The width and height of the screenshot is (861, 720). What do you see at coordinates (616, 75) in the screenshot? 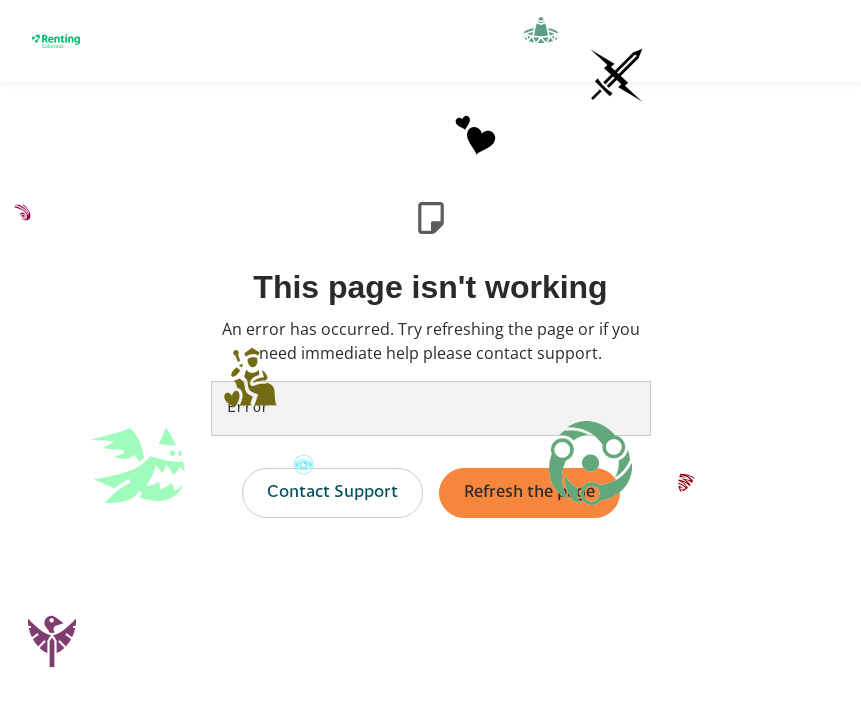
I see `select zeus's lightning sword weapon` at bounding box center [616, 75].